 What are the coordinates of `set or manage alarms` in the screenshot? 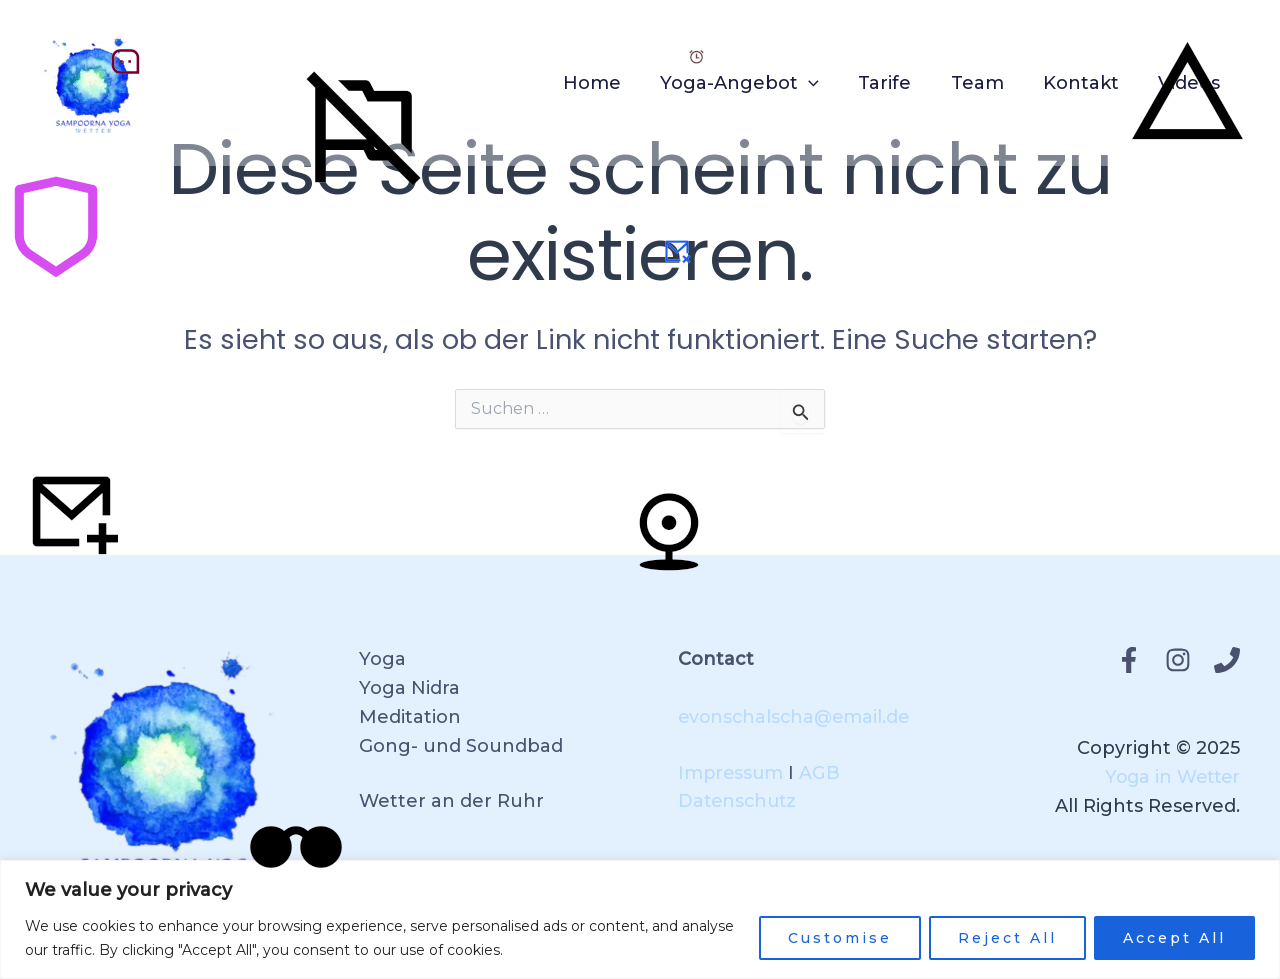 It's located at (696, 56).